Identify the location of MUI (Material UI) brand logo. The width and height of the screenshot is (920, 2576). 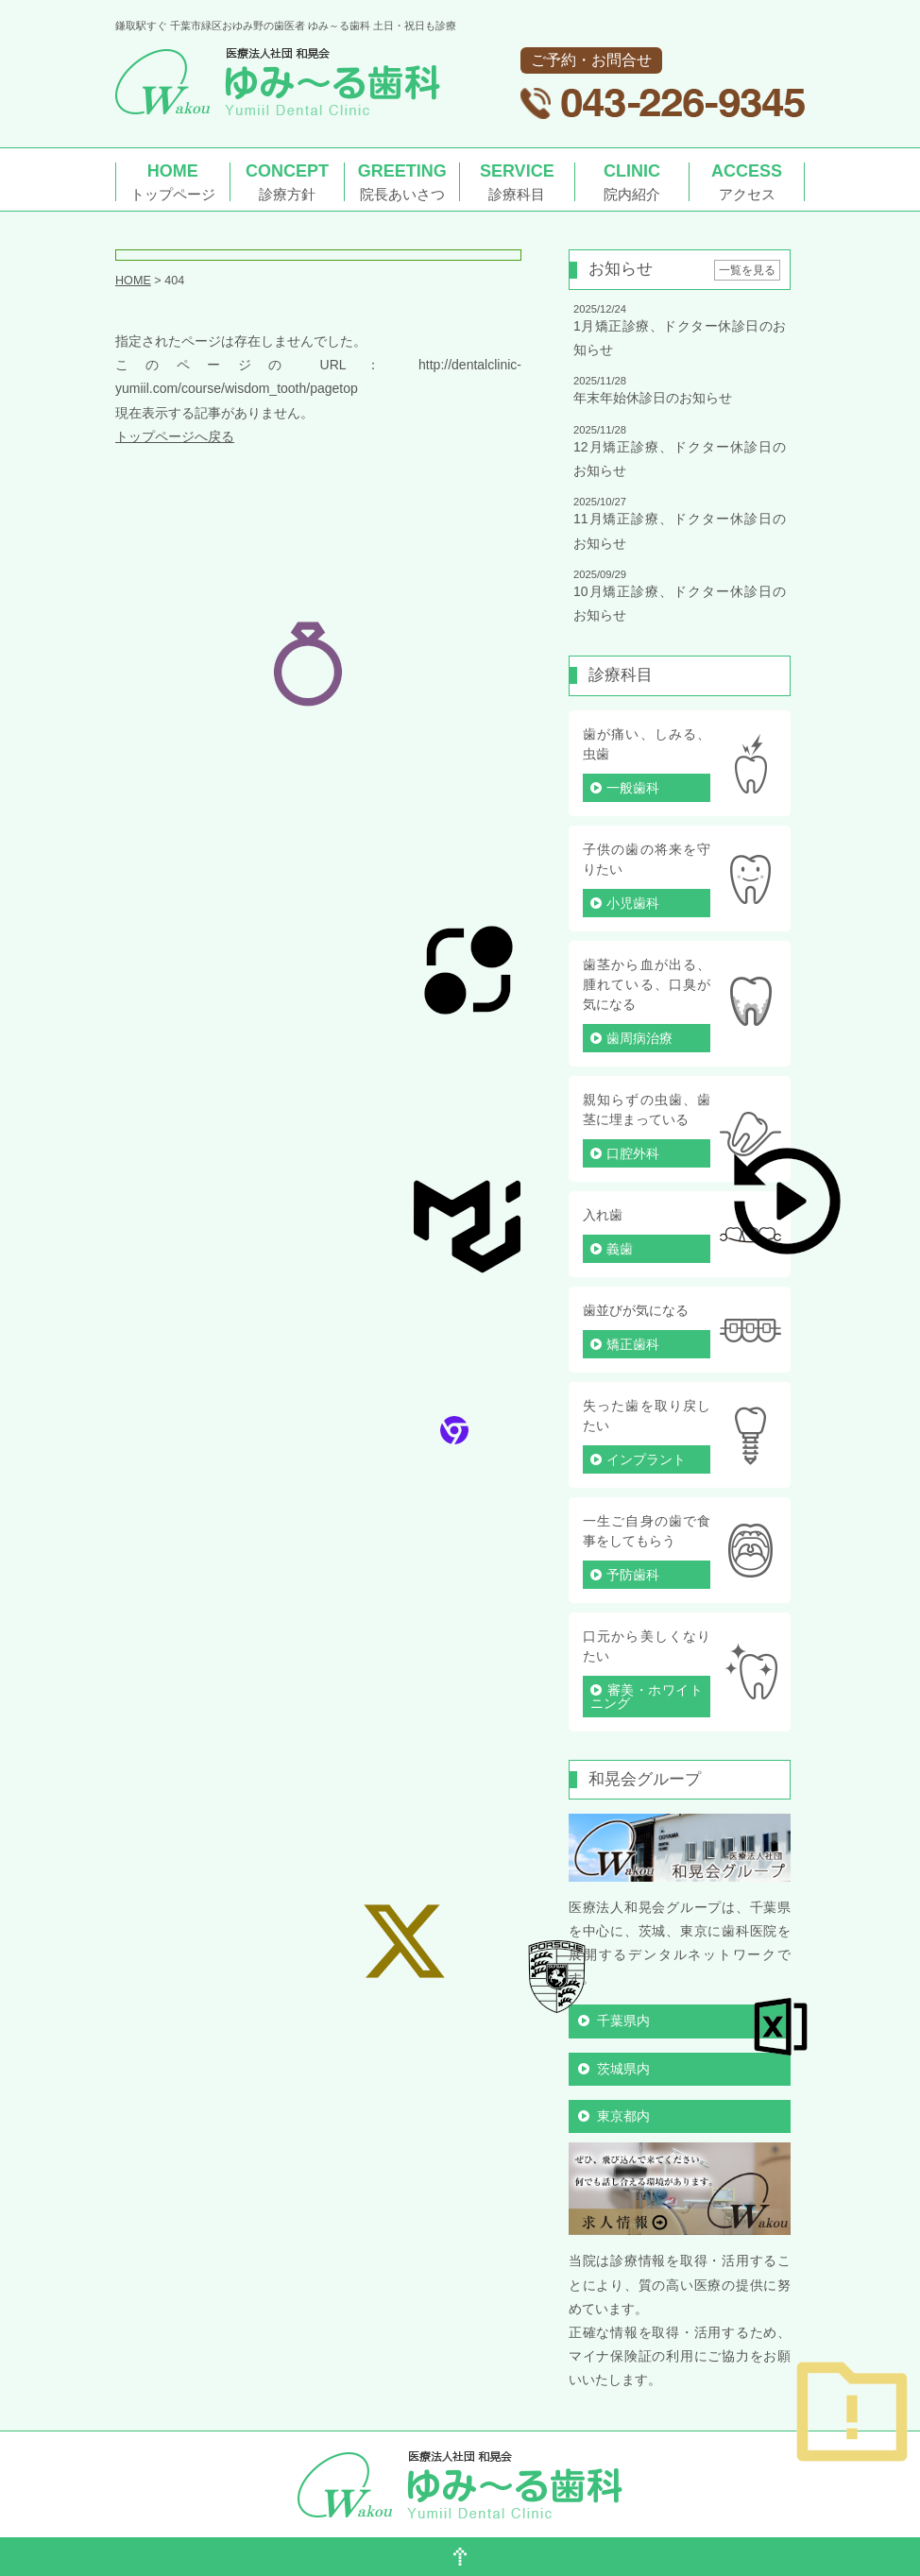
(467, 1226).